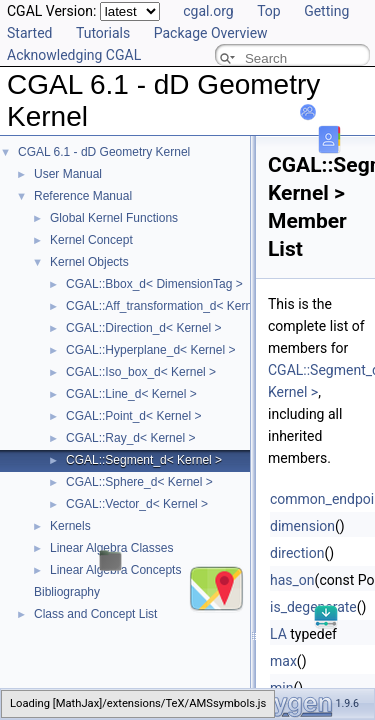 The width and height of the screenshot is (375, 720). I want to click on open the ubiquity installer application, so click(326, 617).